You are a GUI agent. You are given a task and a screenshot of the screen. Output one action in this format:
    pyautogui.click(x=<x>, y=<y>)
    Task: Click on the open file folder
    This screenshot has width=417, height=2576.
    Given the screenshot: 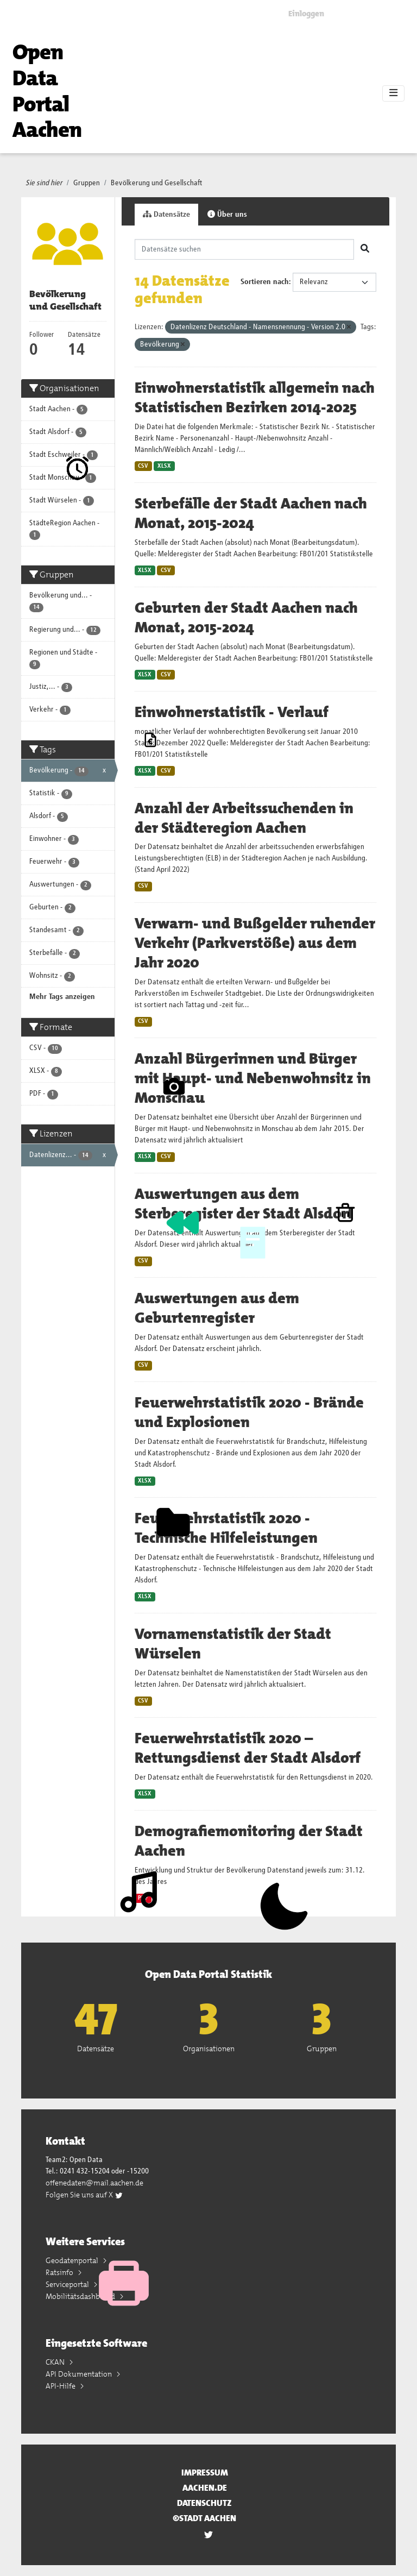 What is the action you would take?
    pyautogui.click(x=173, y=1522)
    